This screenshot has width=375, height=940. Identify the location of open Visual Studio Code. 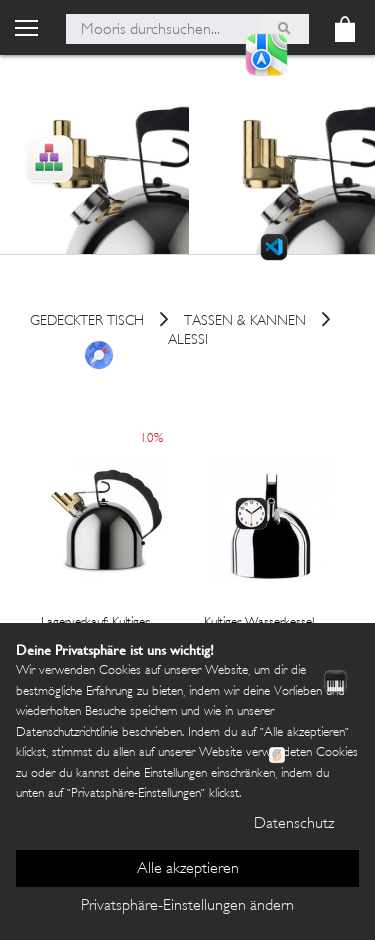
(274, 247).